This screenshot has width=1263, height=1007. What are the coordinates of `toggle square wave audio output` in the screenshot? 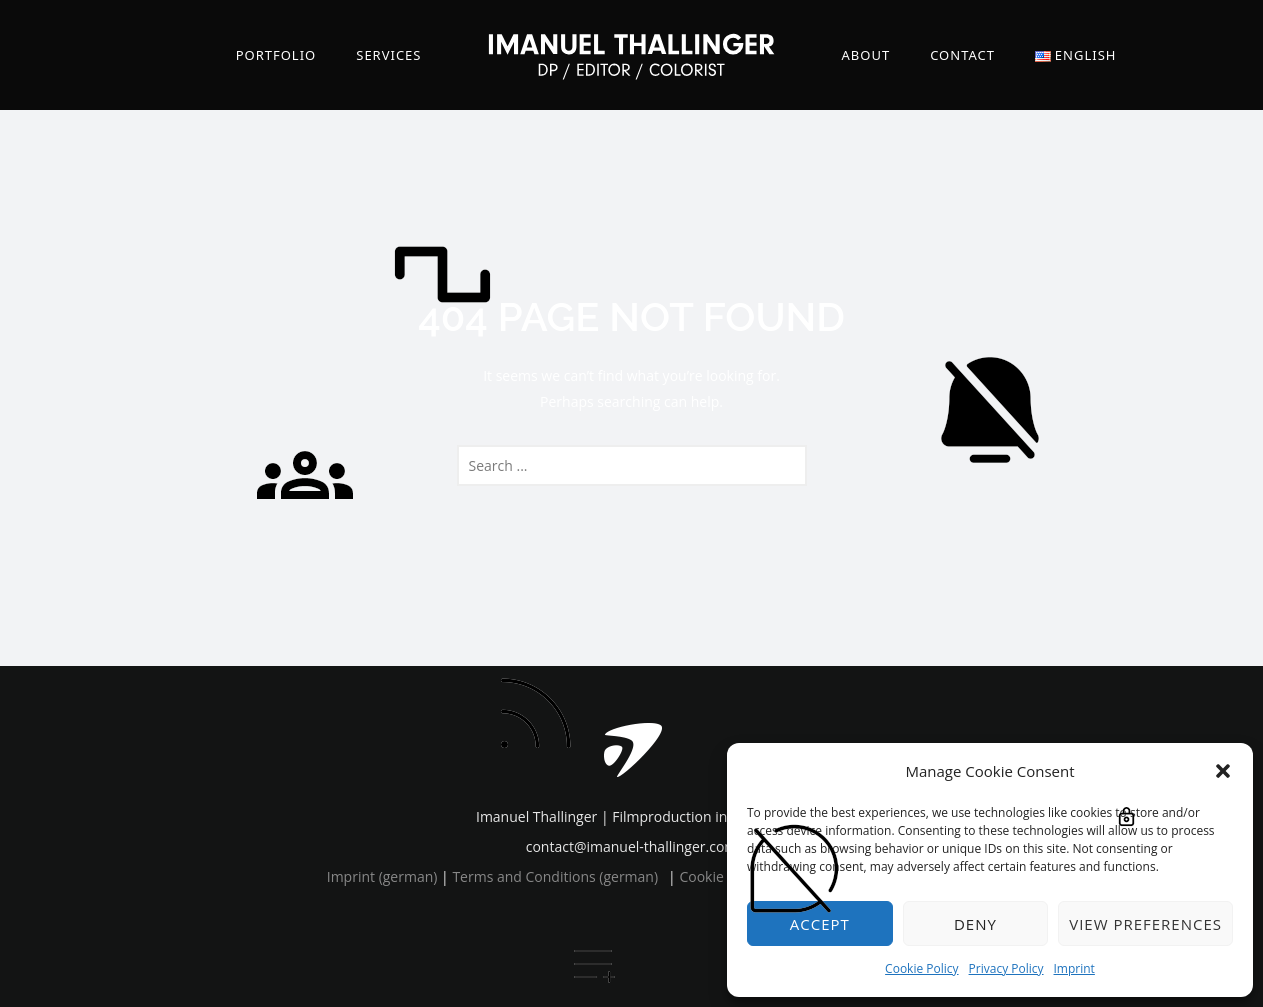 It's located at (442, 274).